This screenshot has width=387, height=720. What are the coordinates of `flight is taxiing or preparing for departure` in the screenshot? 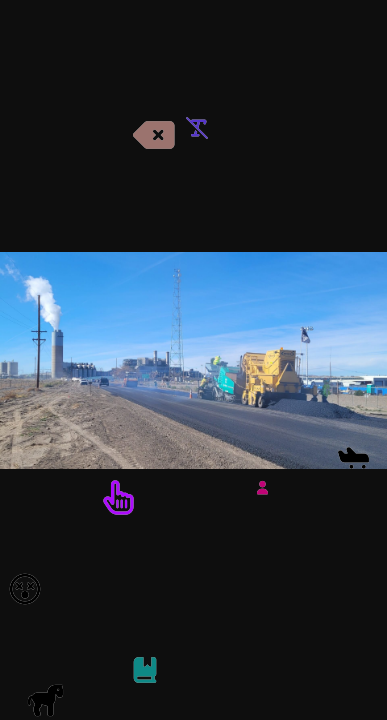 It's located at (353, 457).